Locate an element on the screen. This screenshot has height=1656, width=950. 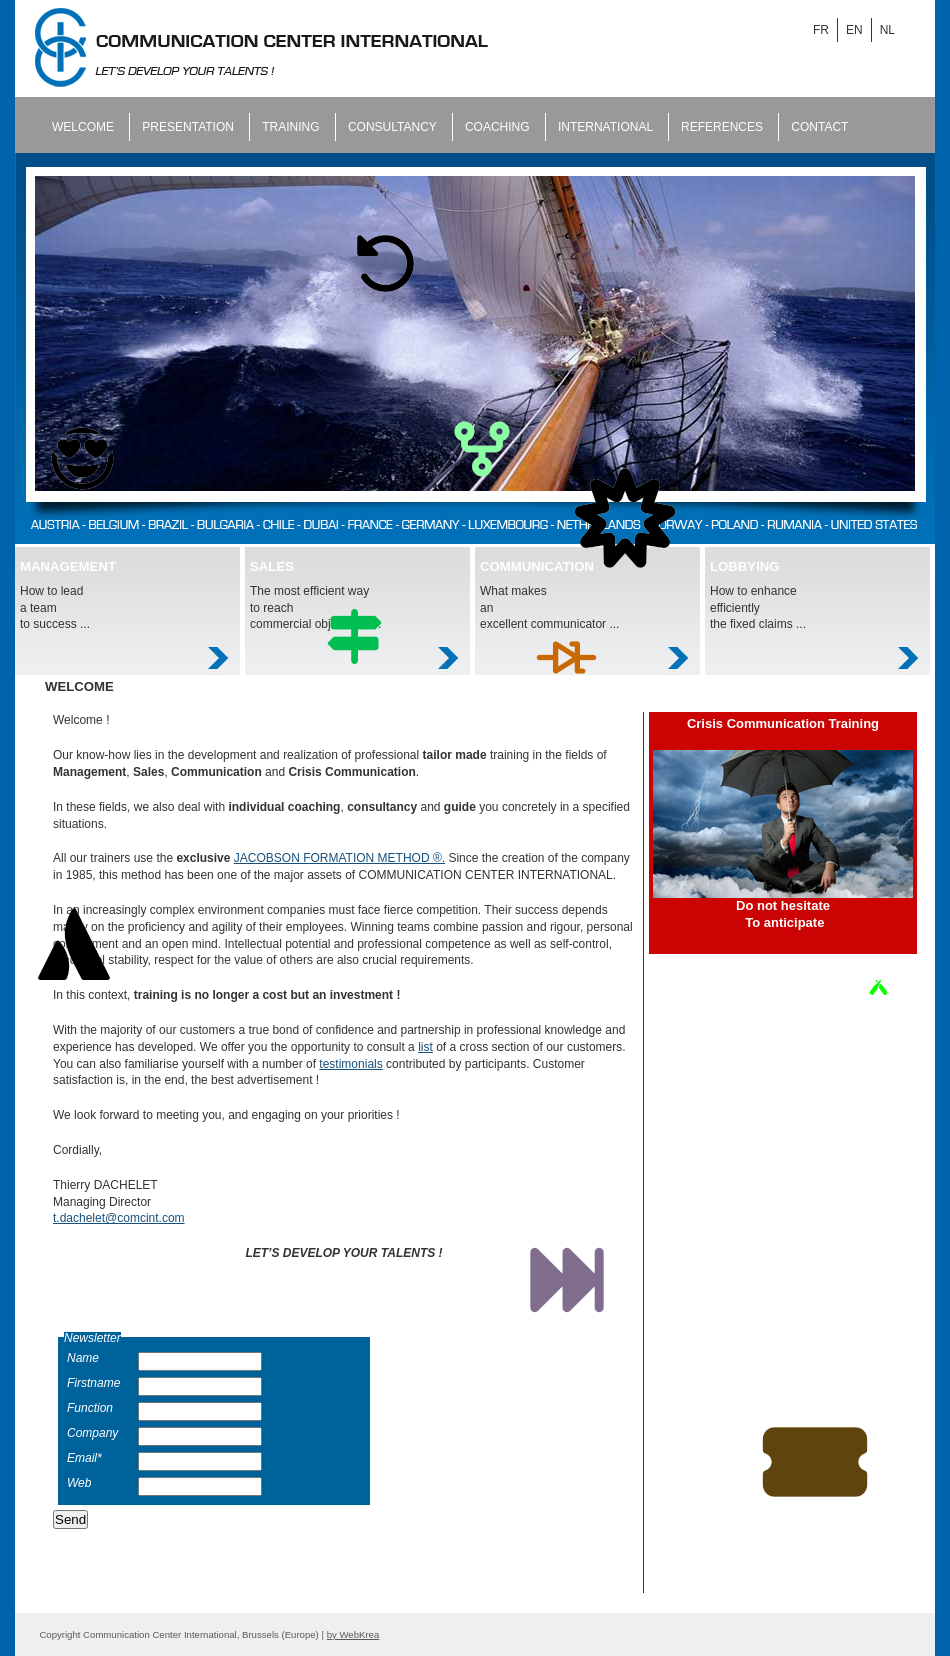
access your tickets or passes is located at coordinates (815, 1462).